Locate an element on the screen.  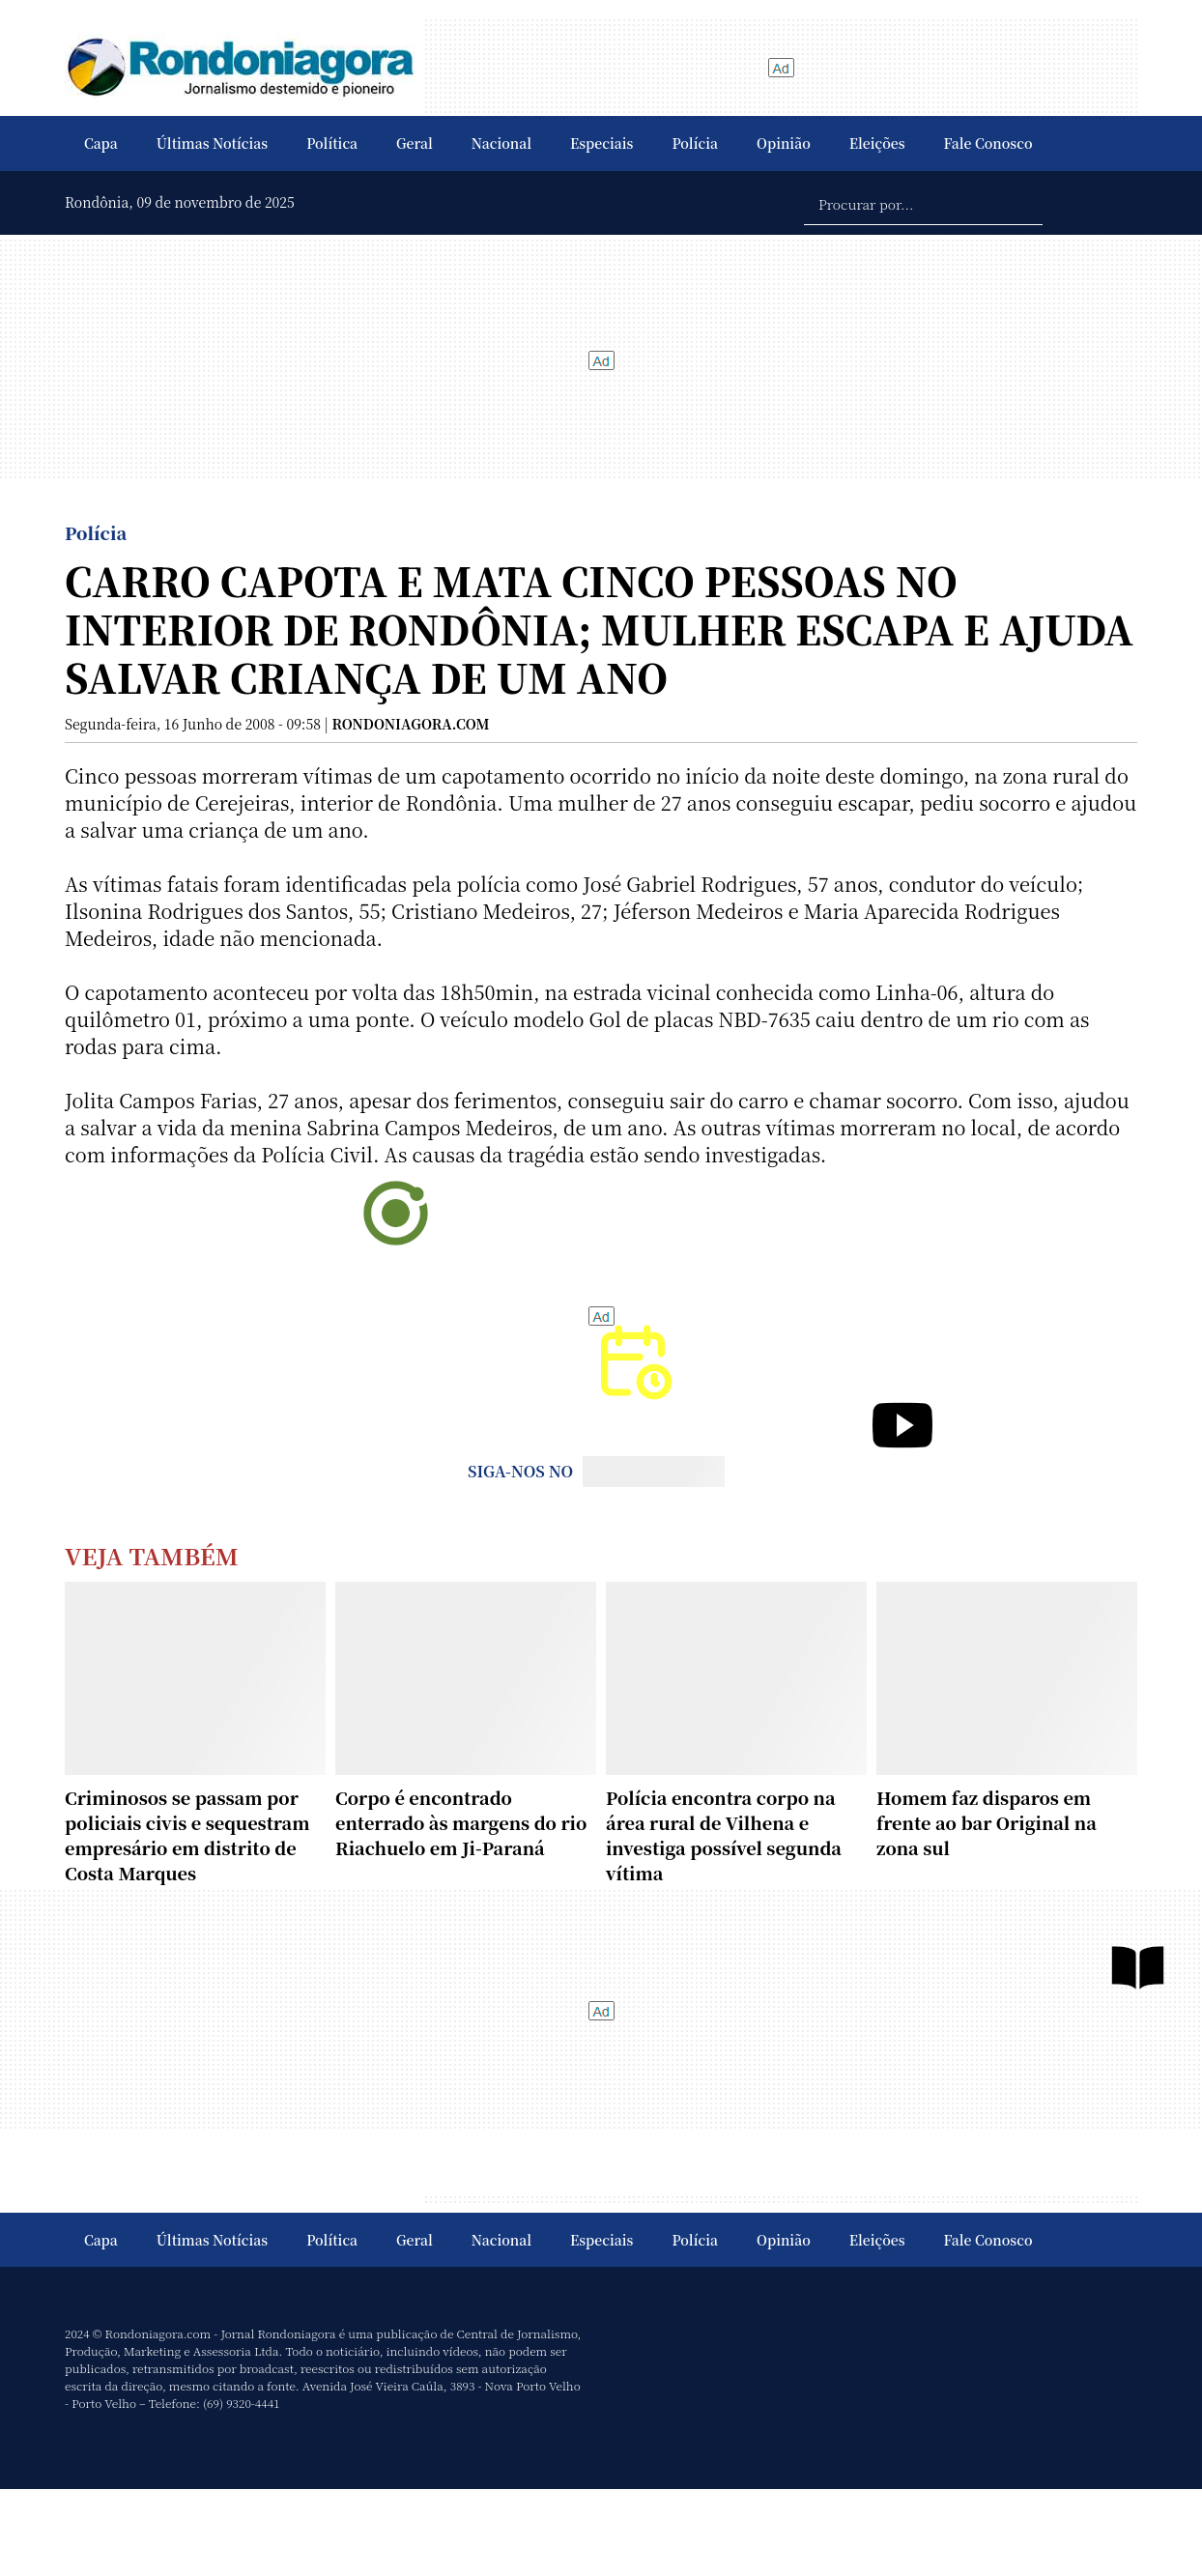
schedule an event with a specific time is located at coordinates (633, 1360).